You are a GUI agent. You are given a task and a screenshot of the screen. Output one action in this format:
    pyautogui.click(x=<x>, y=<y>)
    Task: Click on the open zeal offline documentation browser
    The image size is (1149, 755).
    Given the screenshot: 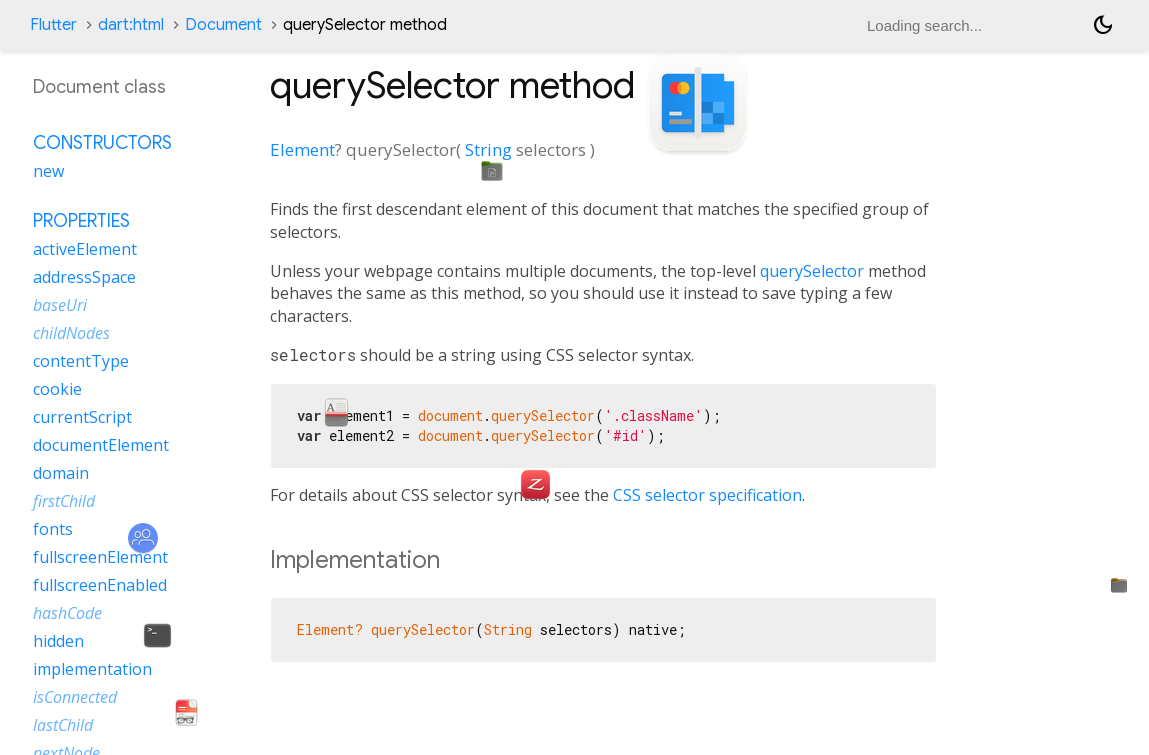 What is the action you would take?
    pyautogui.click(x=535, y=484)
    